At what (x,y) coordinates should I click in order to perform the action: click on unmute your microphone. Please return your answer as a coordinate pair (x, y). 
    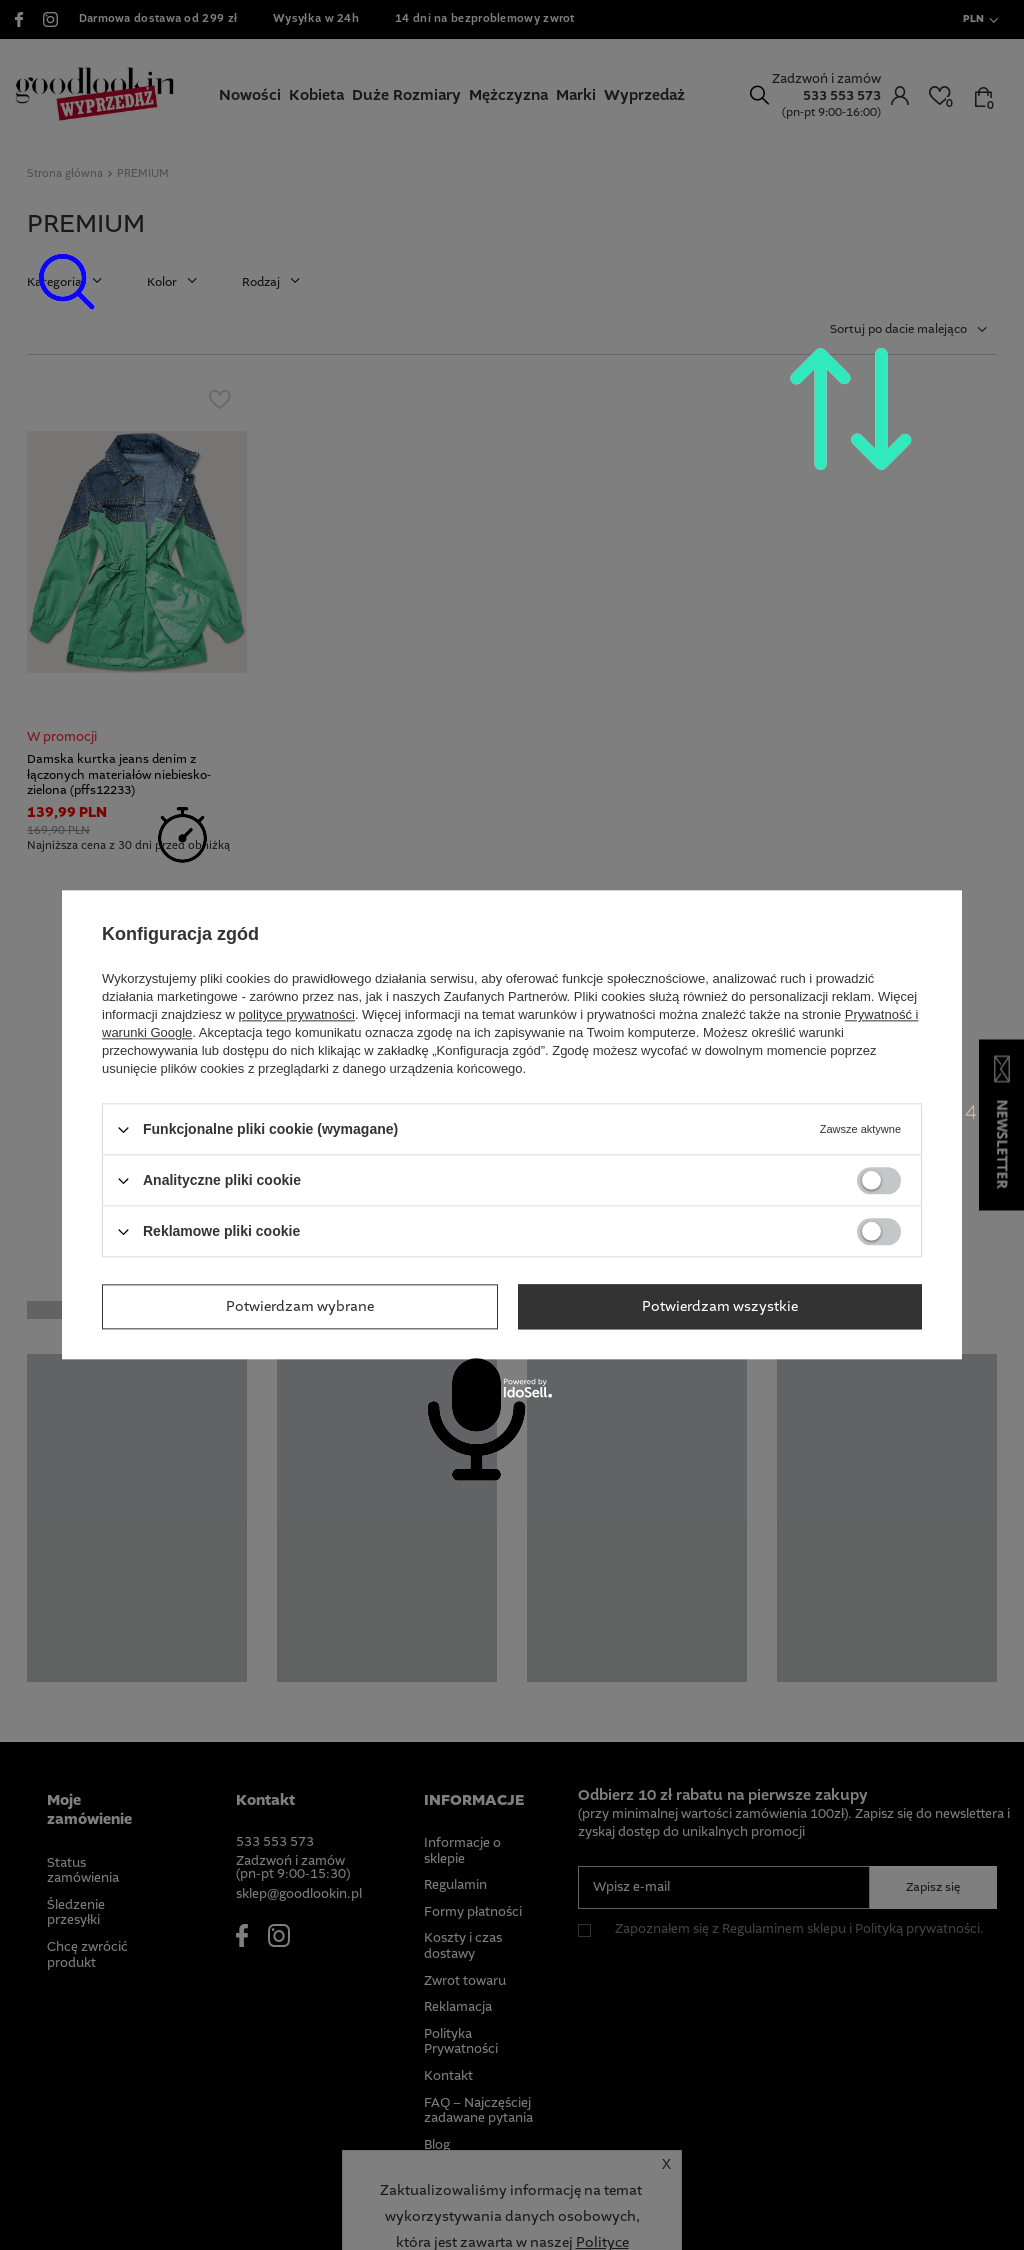
    Looking at the image, I should click on (476, 1419).